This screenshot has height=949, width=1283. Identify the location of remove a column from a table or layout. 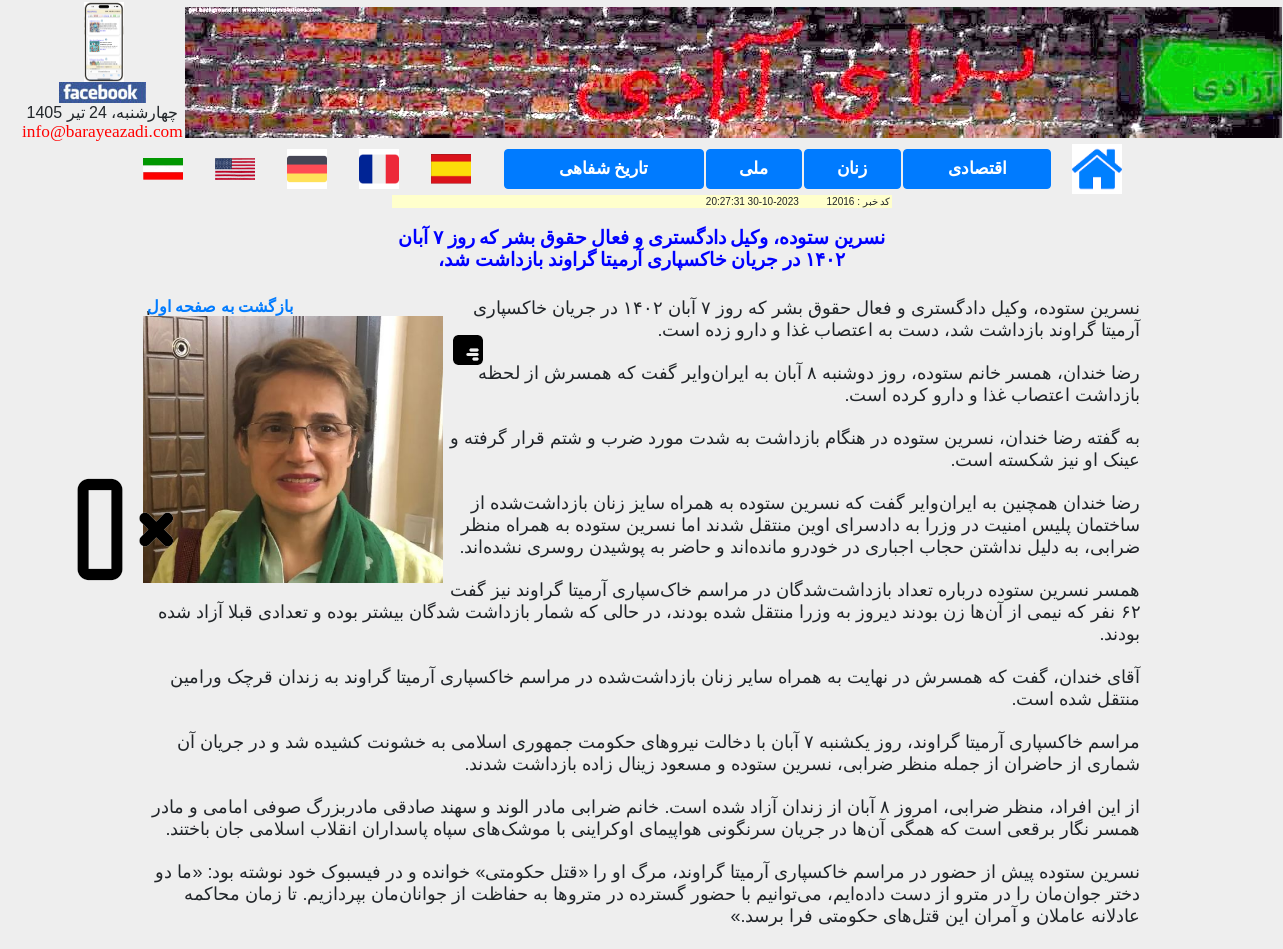
(122, 529).